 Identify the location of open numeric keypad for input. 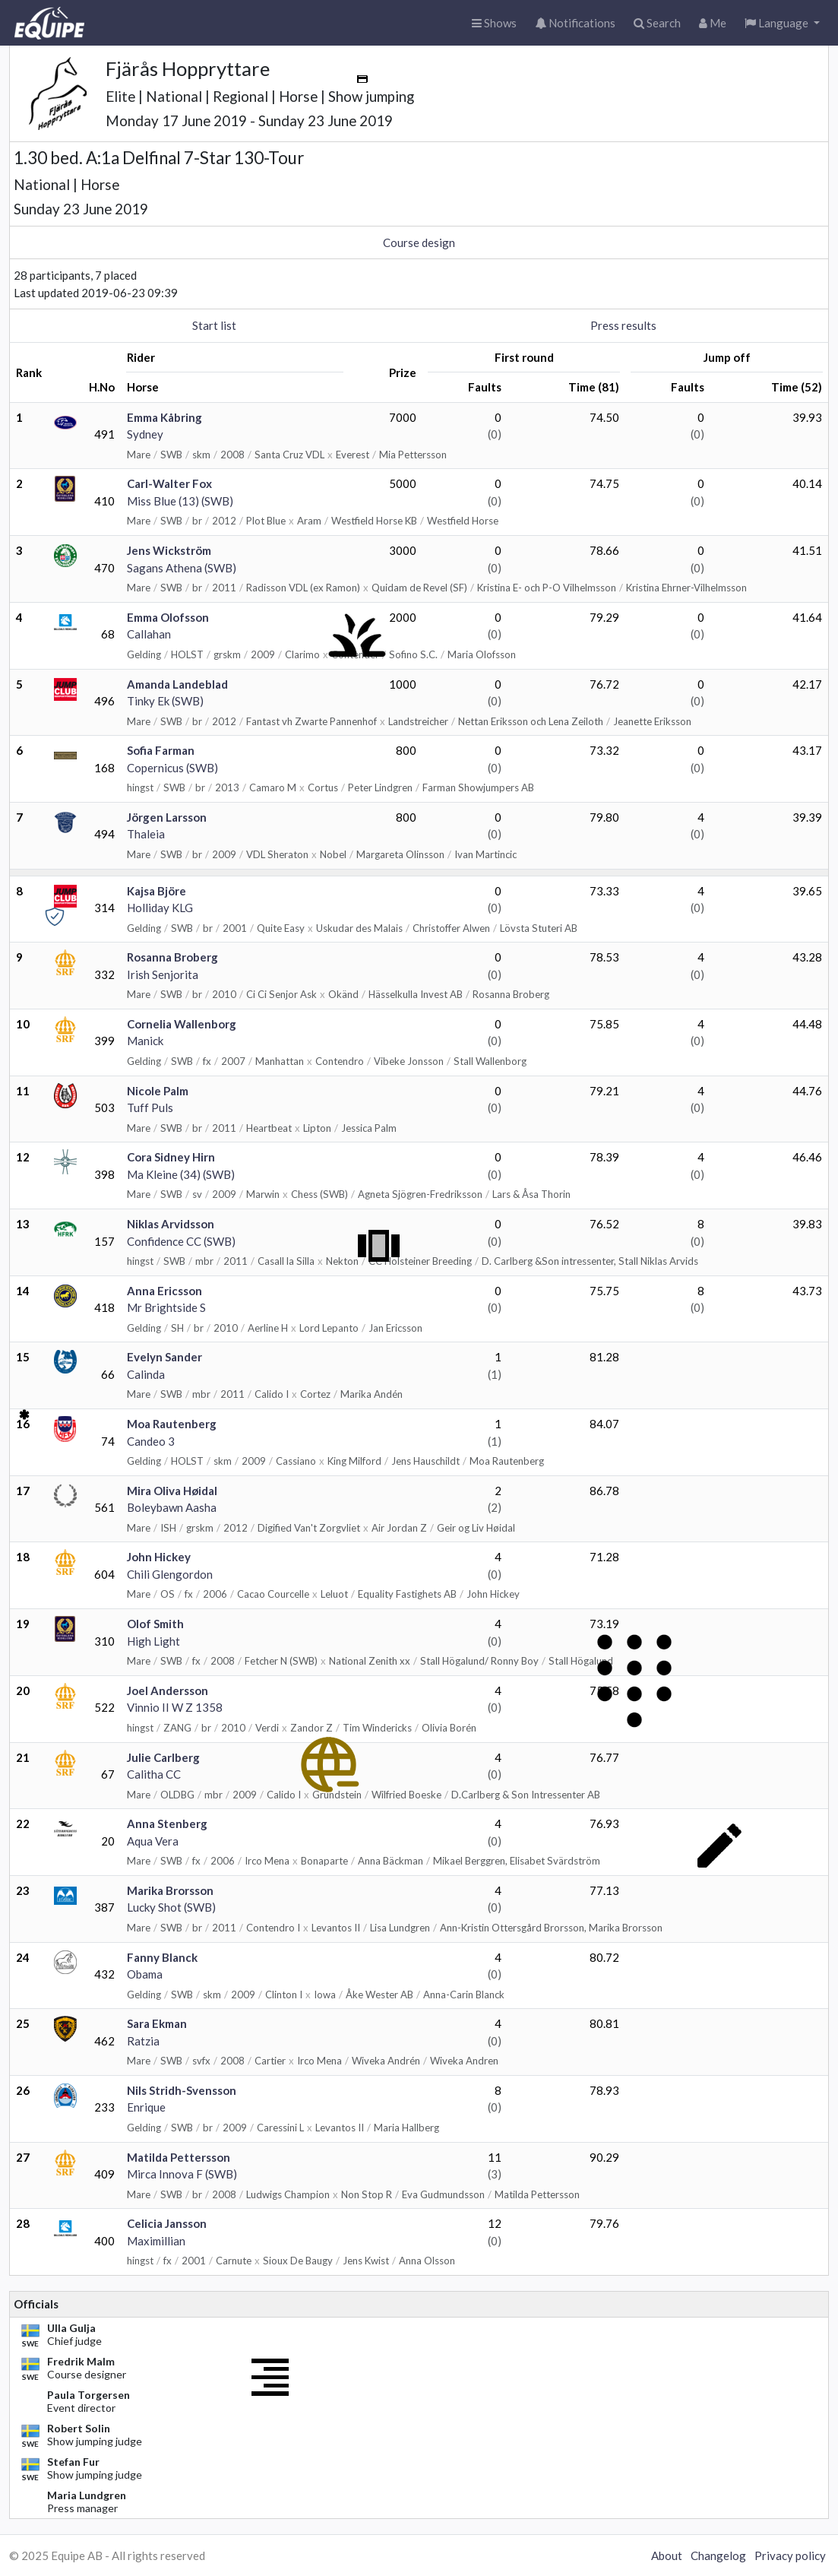
(634, 1679).